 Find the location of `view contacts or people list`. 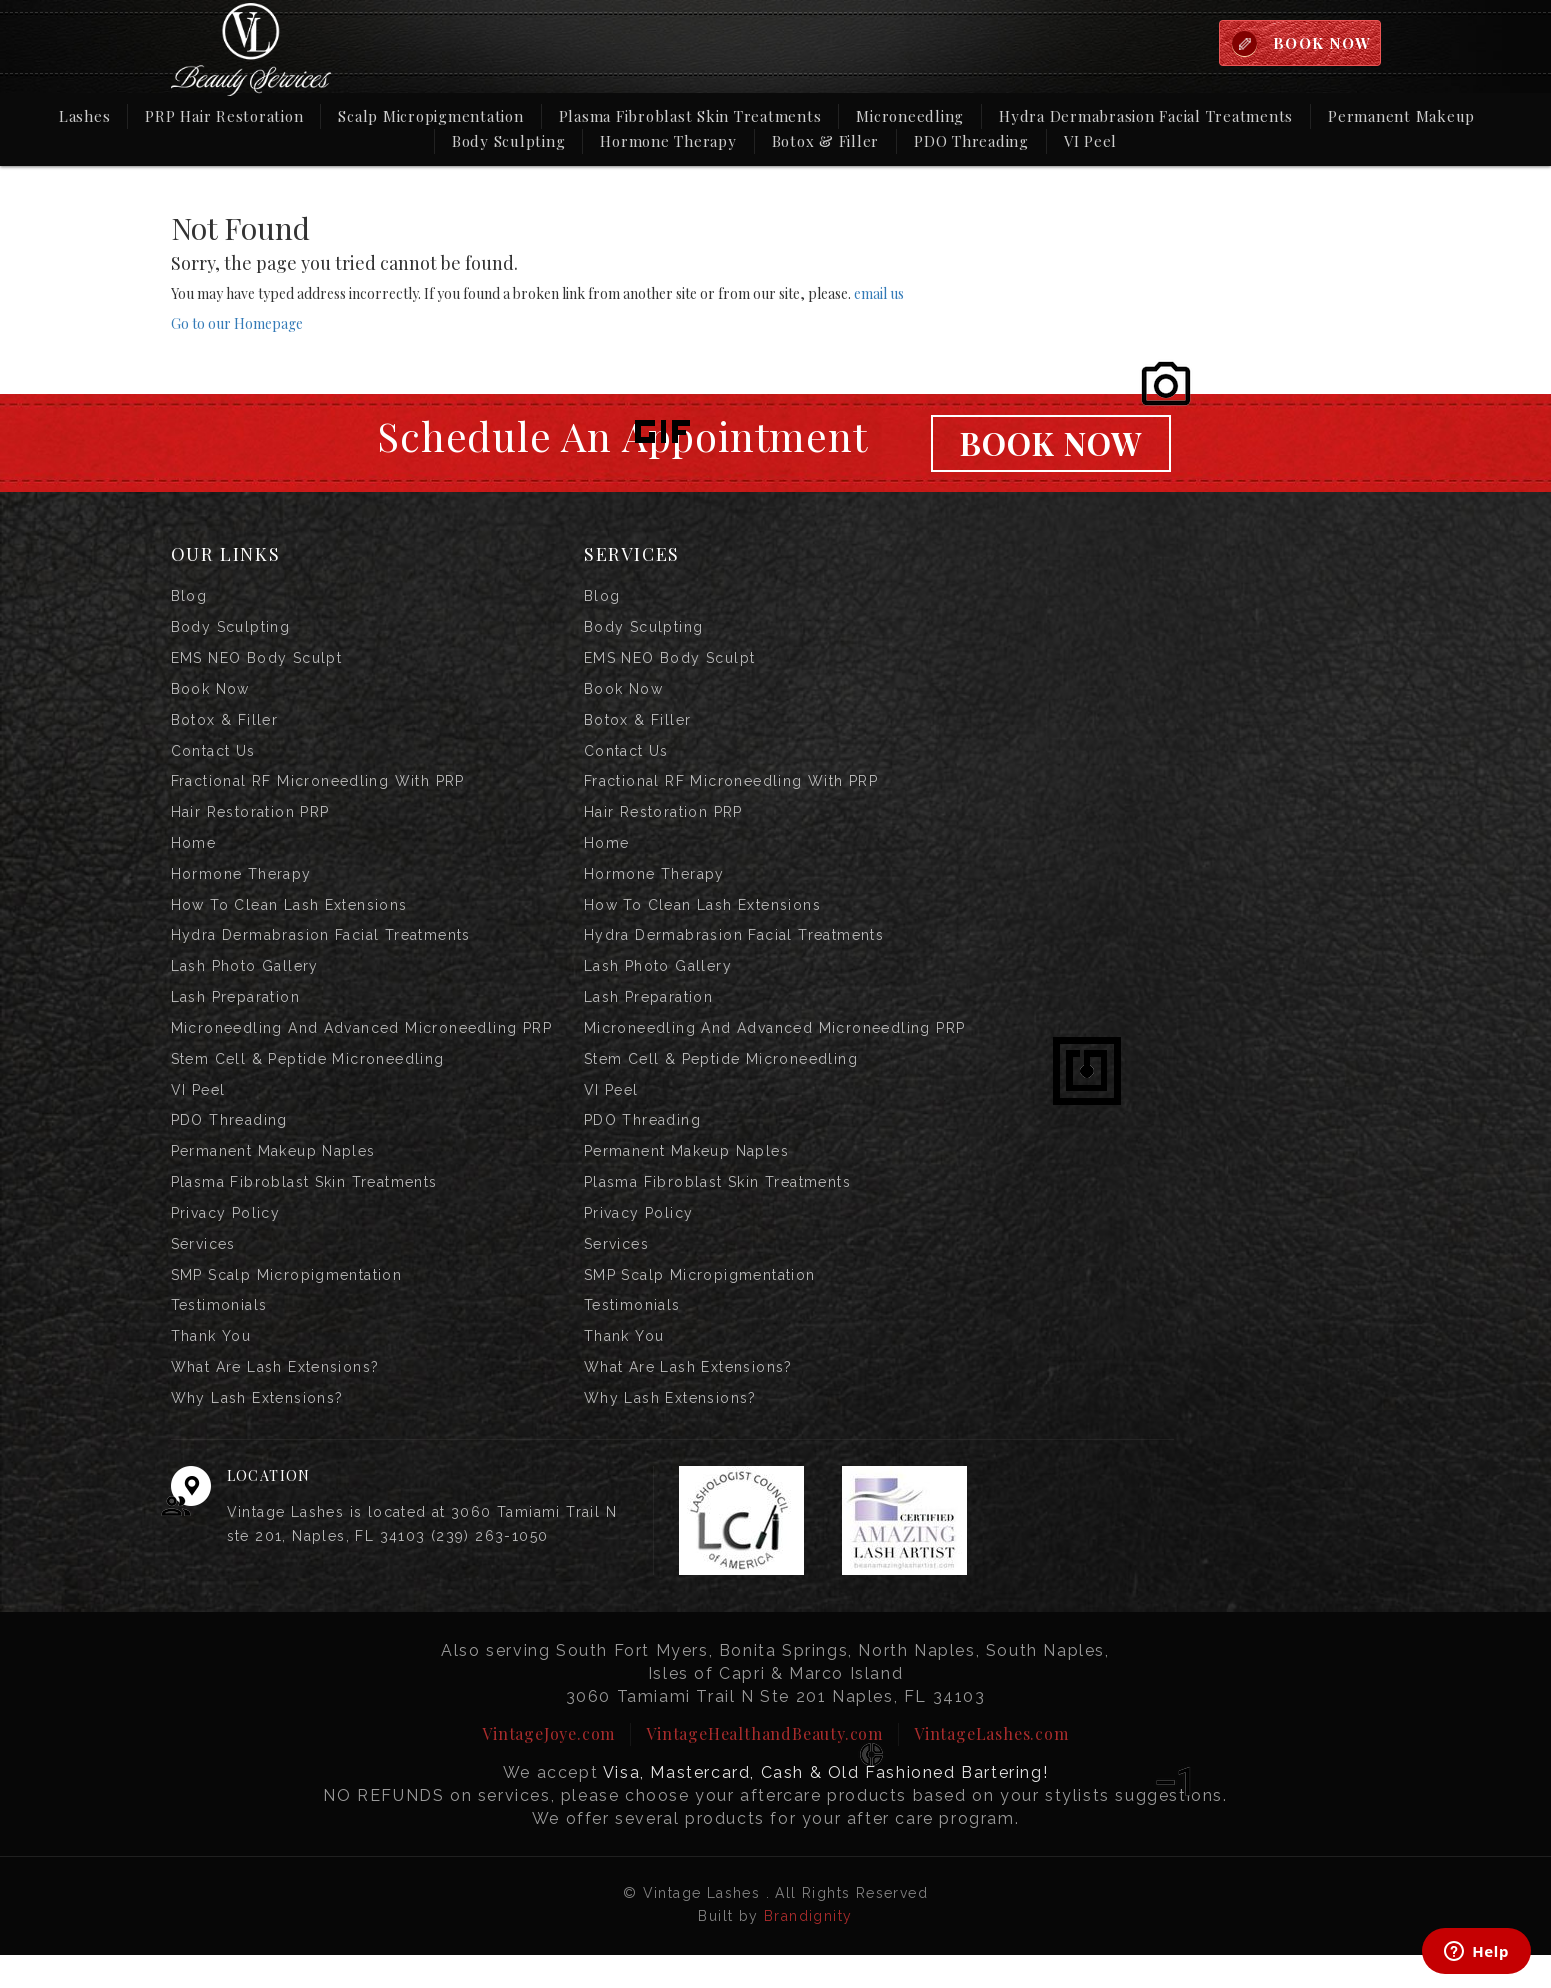

view contacts or people list is located at coordinates (176, 1506).